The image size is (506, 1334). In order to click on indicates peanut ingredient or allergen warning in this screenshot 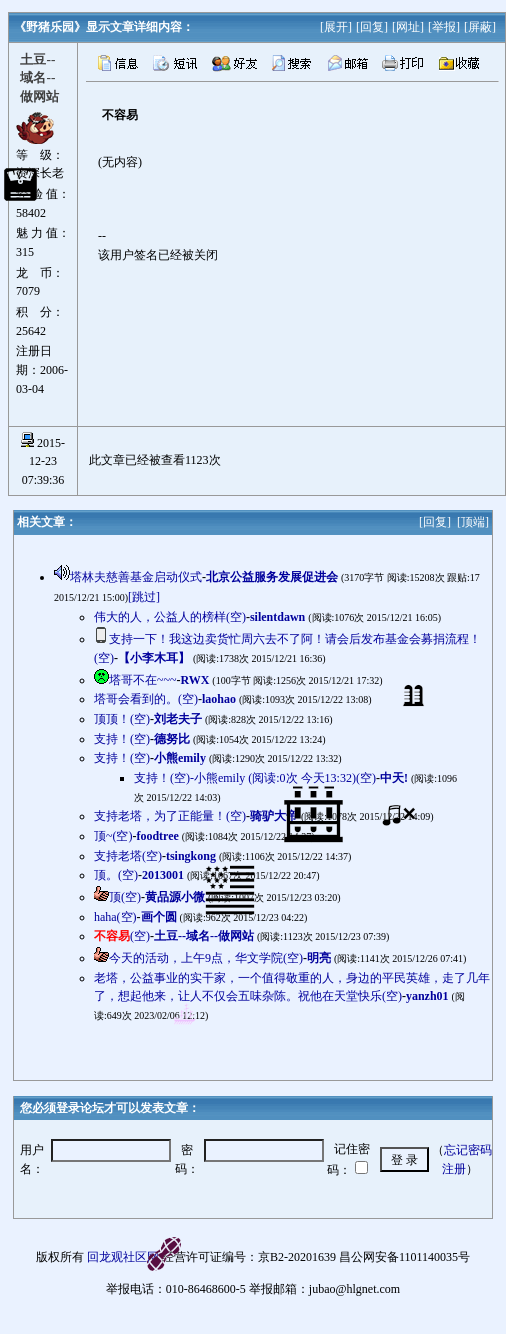, I will do `click(164, 1254)`.